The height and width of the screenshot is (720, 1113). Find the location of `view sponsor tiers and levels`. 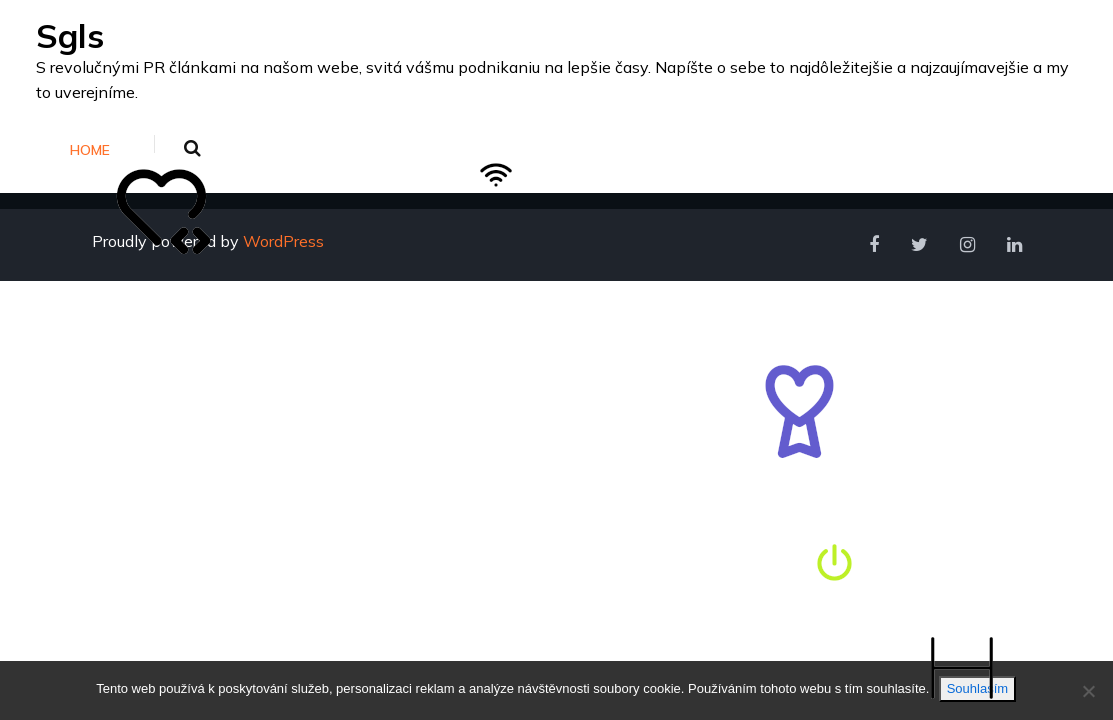

view sponsor tiers and levels is located at coordinates (799, 408).